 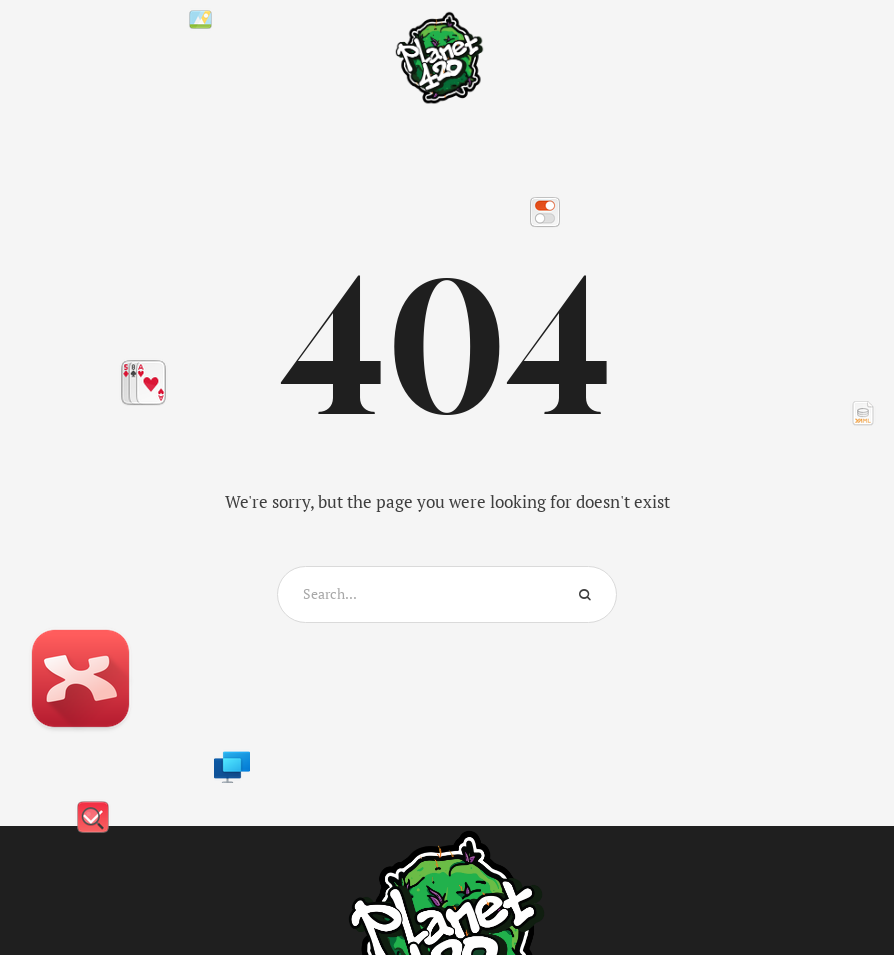 I want to click on open gnome tweaks application, so click(x=545, y=212).